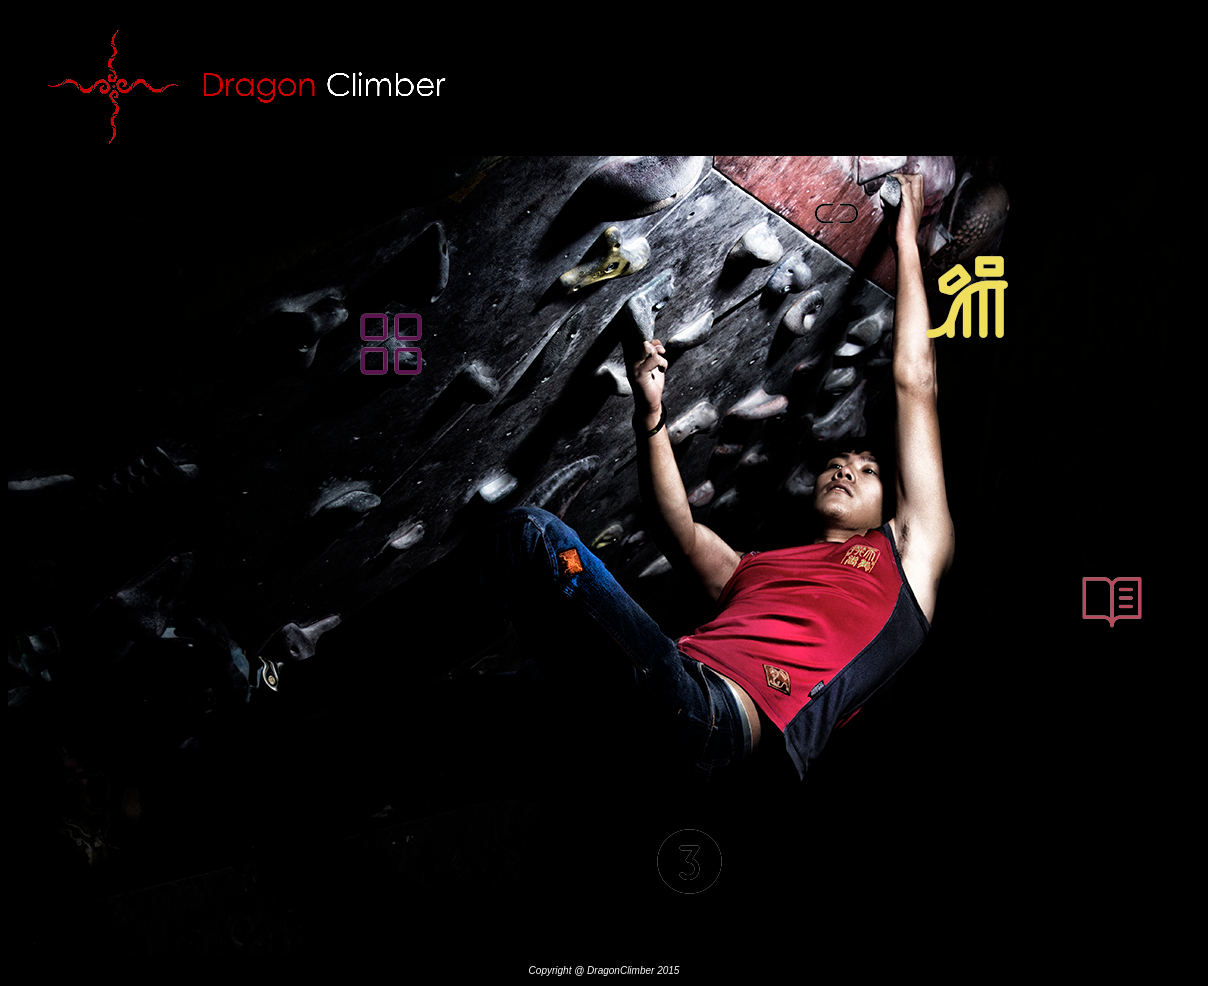 This screenshot has height=986, width=1208. Describe the element at coordinates (1112, 598) in the screenshot. I see `open reading mode or e-reader` at that location.